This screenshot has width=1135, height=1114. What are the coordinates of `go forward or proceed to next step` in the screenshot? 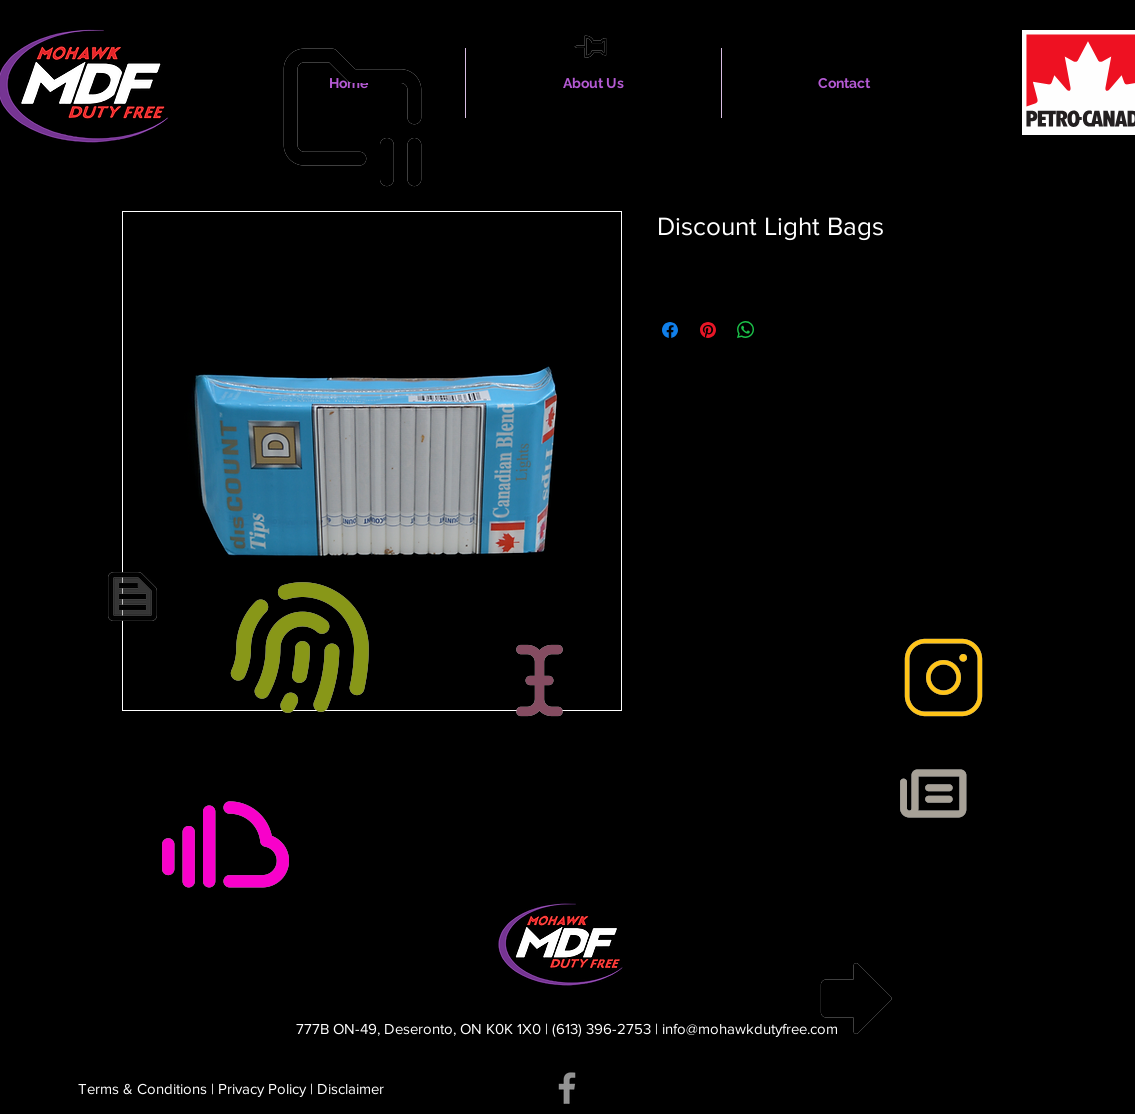 It's located at (853, 998).